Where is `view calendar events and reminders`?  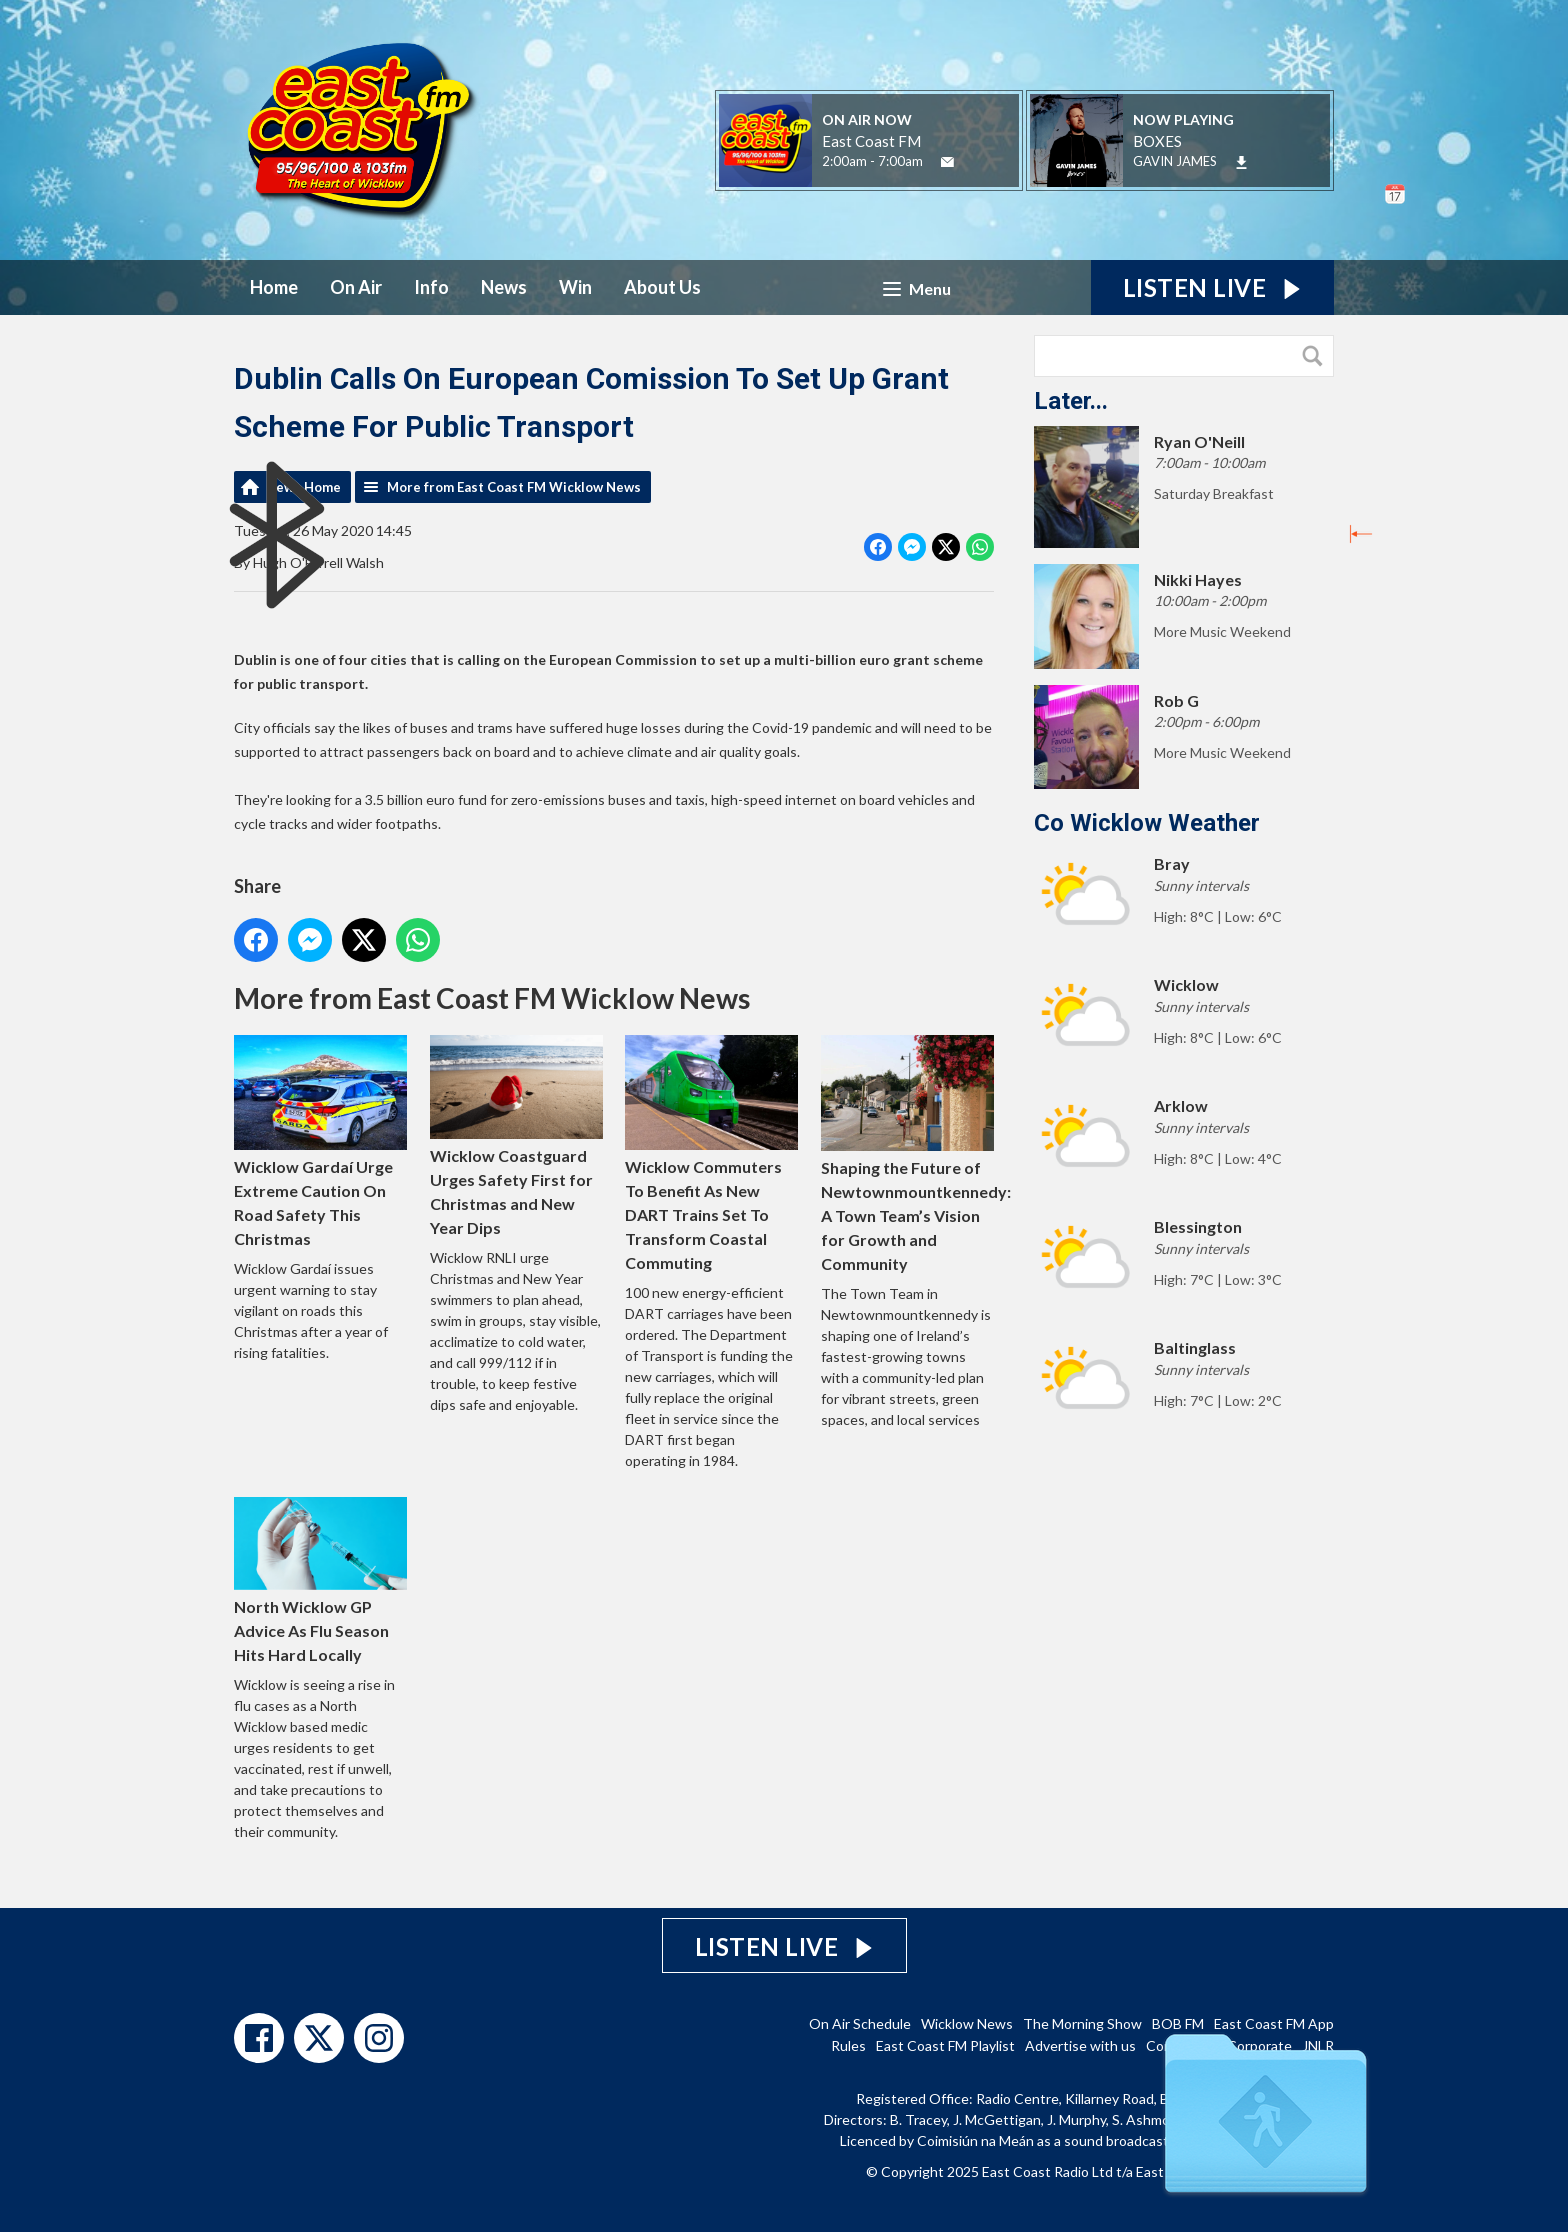 view calendar events and reminders is located at coordinates (1395, 194).